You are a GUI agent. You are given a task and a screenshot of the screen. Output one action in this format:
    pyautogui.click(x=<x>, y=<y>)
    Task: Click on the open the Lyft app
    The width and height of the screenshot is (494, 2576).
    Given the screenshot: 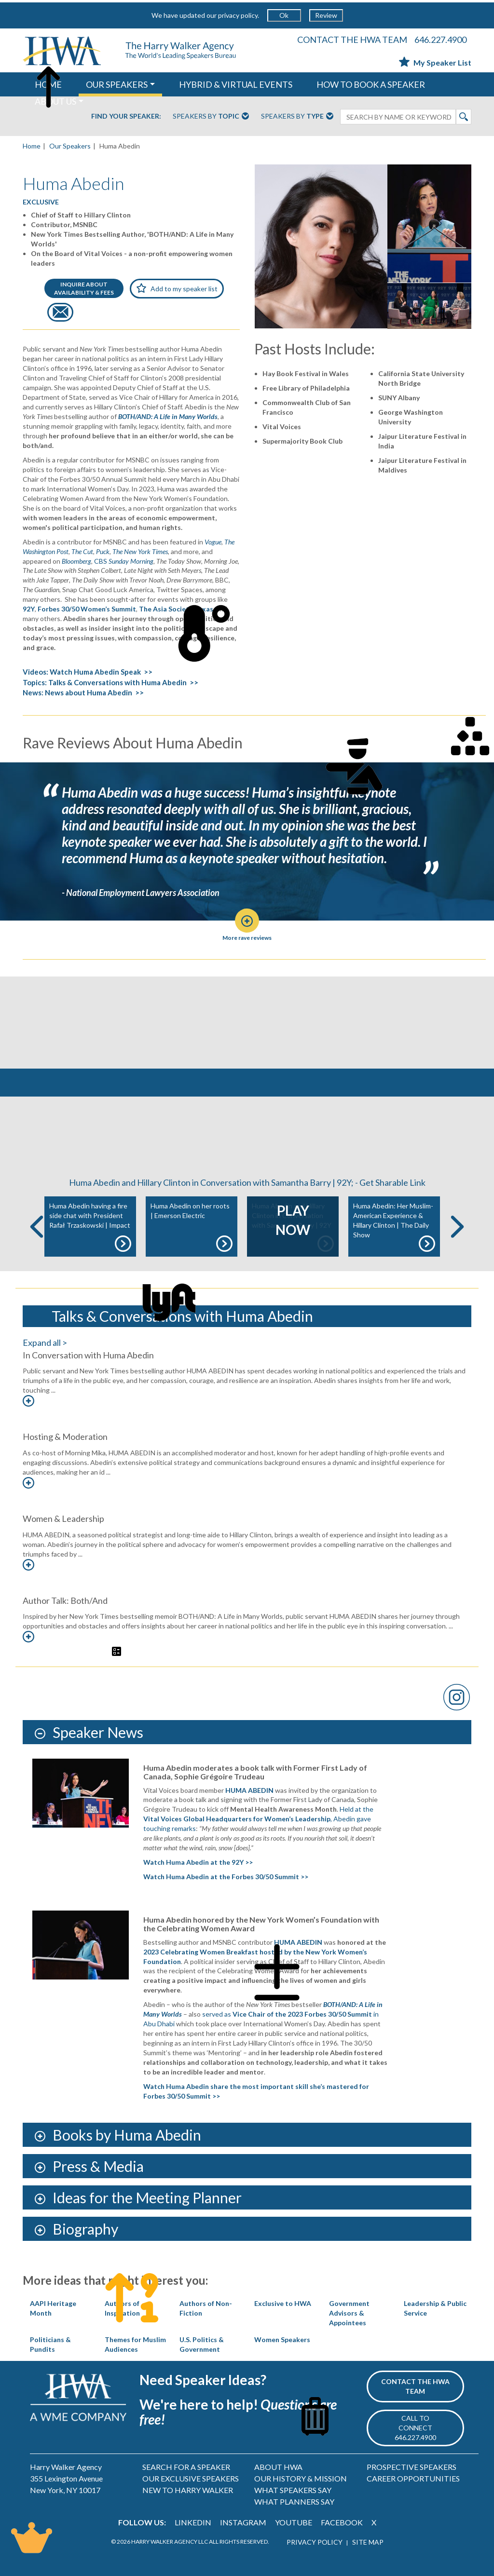 What is the action you would take?
    pyautogui.click(x=169, y=1302)
    